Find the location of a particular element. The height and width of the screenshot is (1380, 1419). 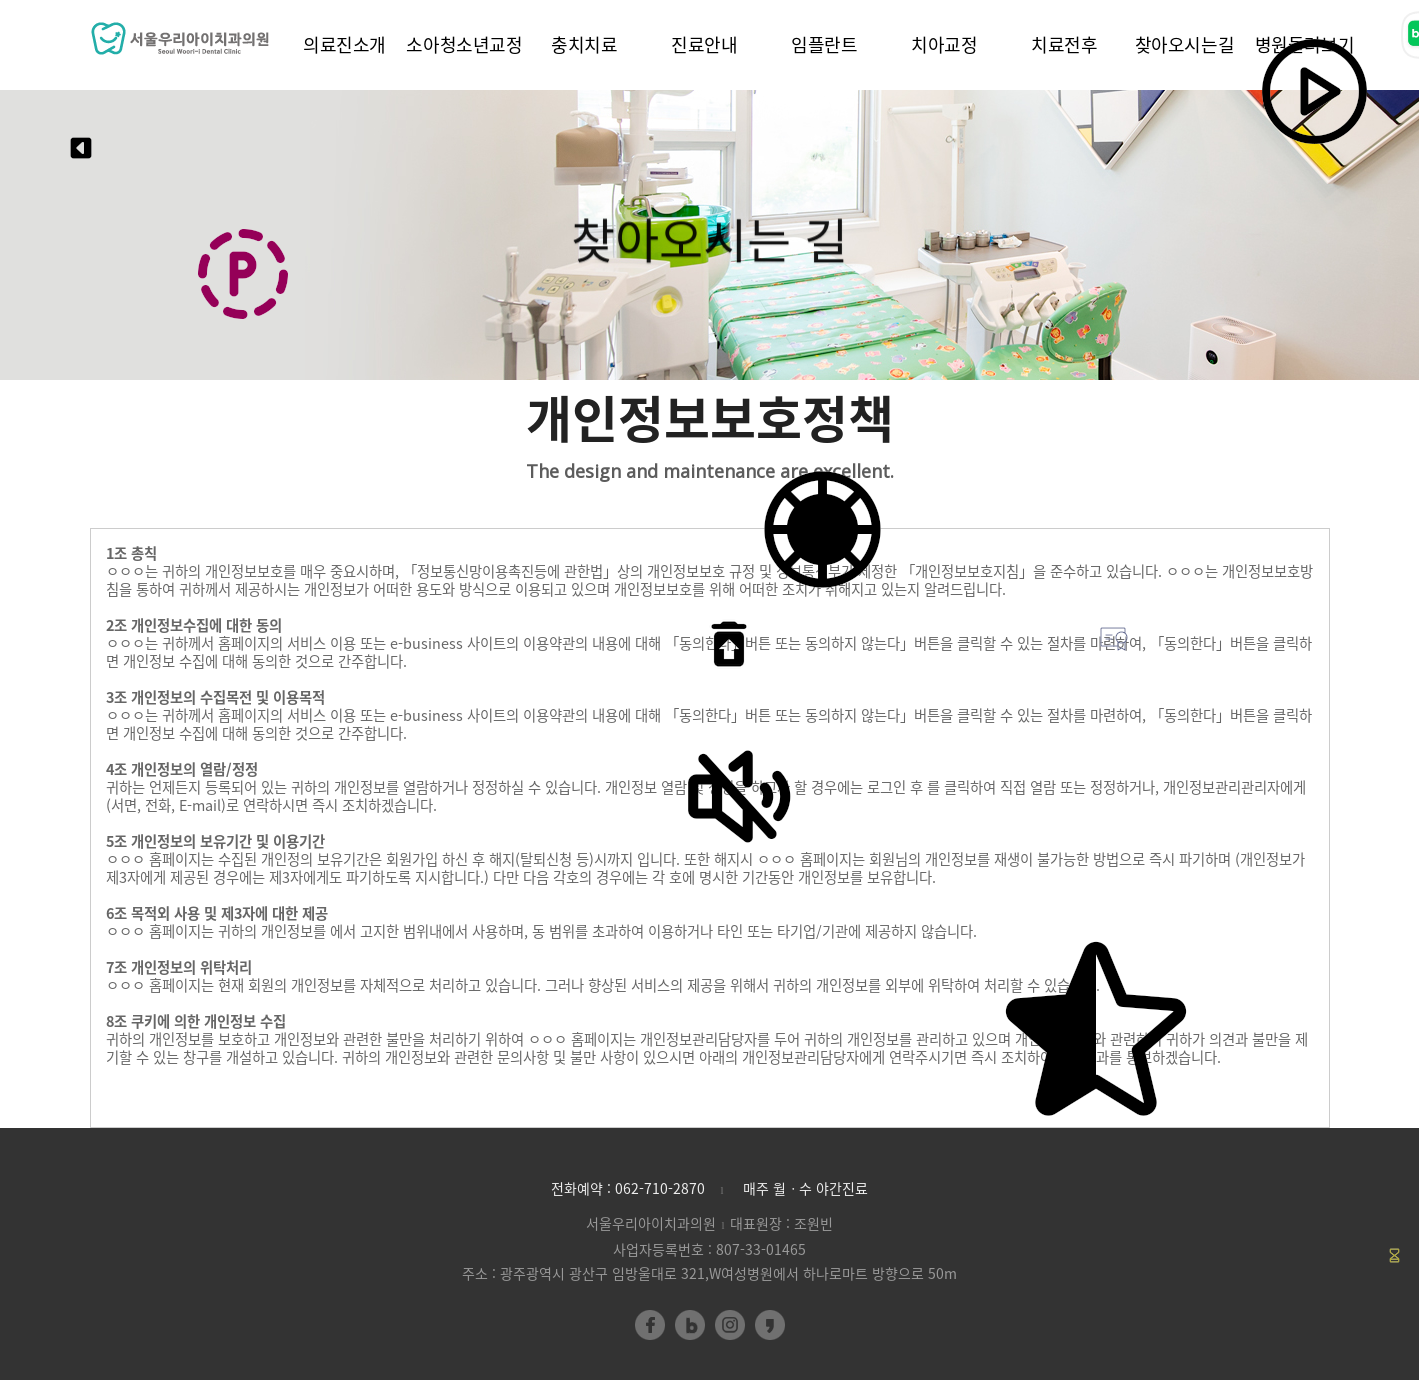

indicates time is running low is located at coordinates (1394, 1255).